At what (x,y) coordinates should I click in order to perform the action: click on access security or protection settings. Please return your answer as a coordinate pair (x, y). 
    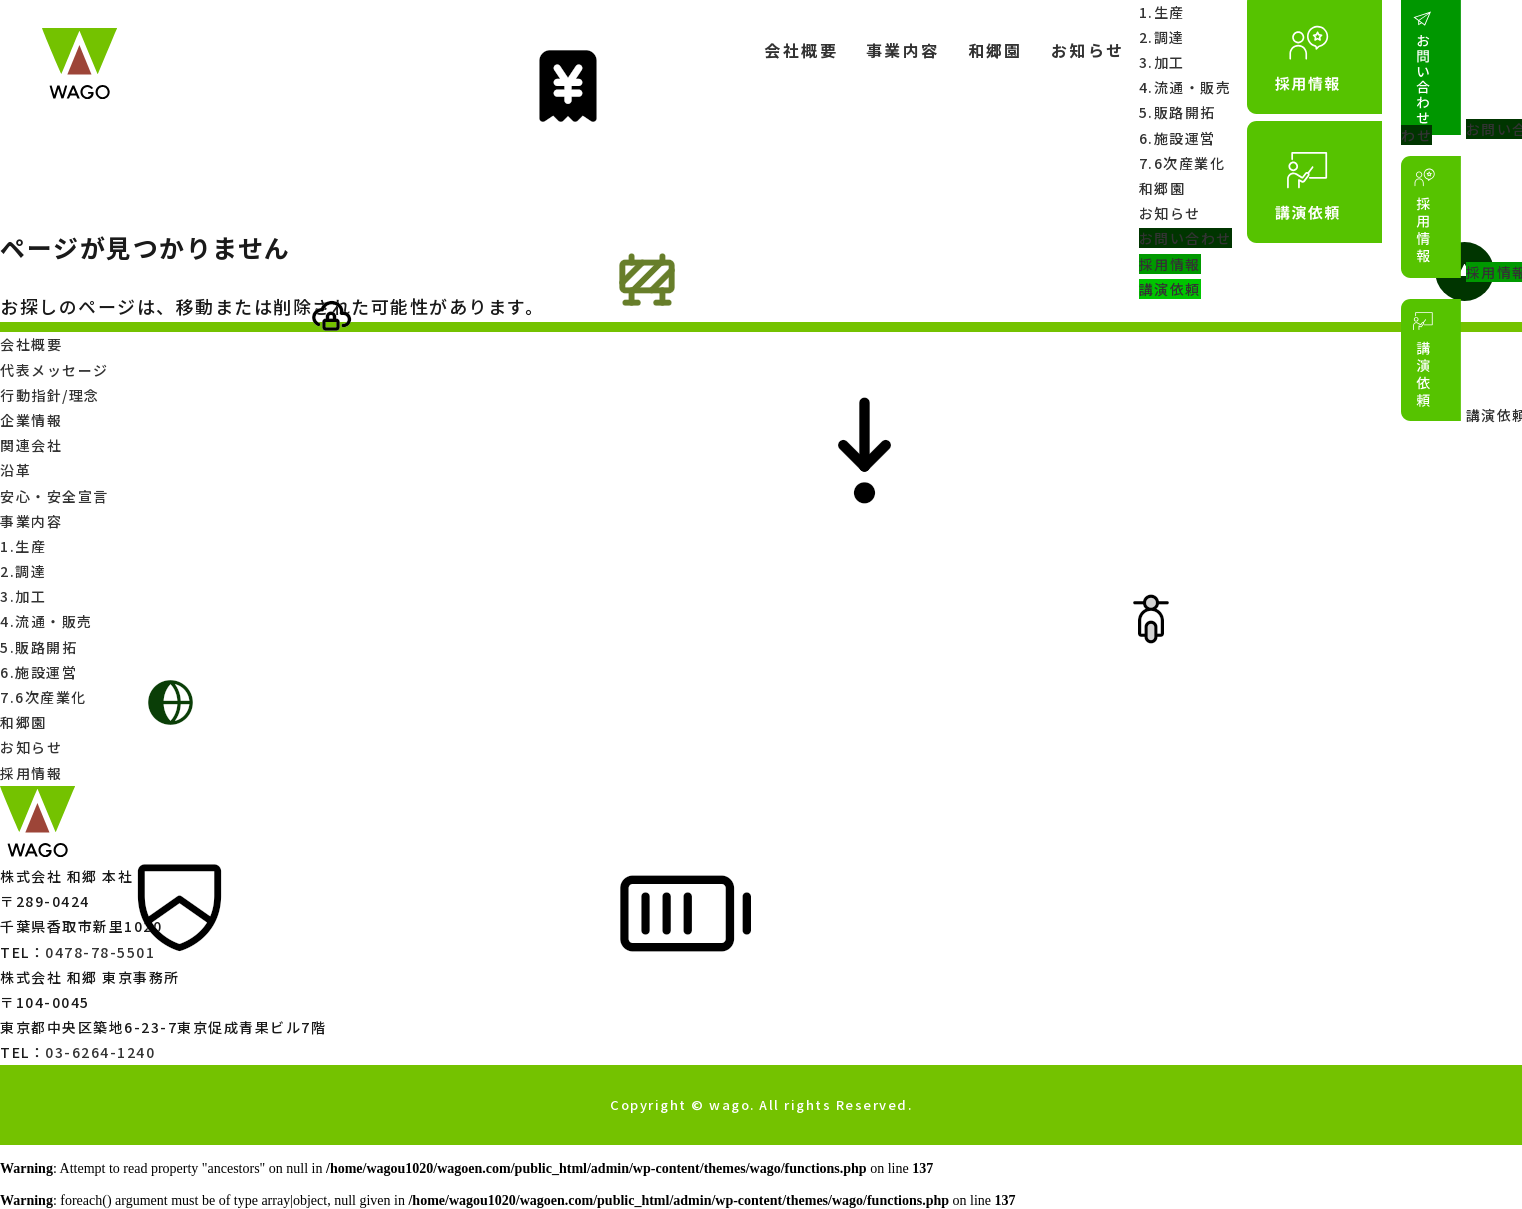
    Looking at the image, I should click on (179, 902).